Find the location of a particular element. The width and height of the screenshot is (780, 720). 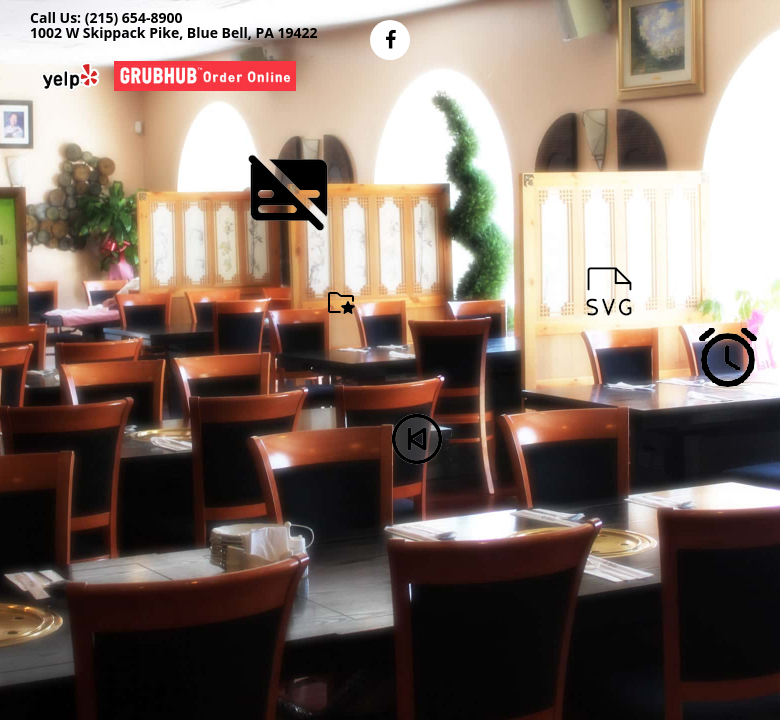

skip to previous track is located at coordinates (417, 439).